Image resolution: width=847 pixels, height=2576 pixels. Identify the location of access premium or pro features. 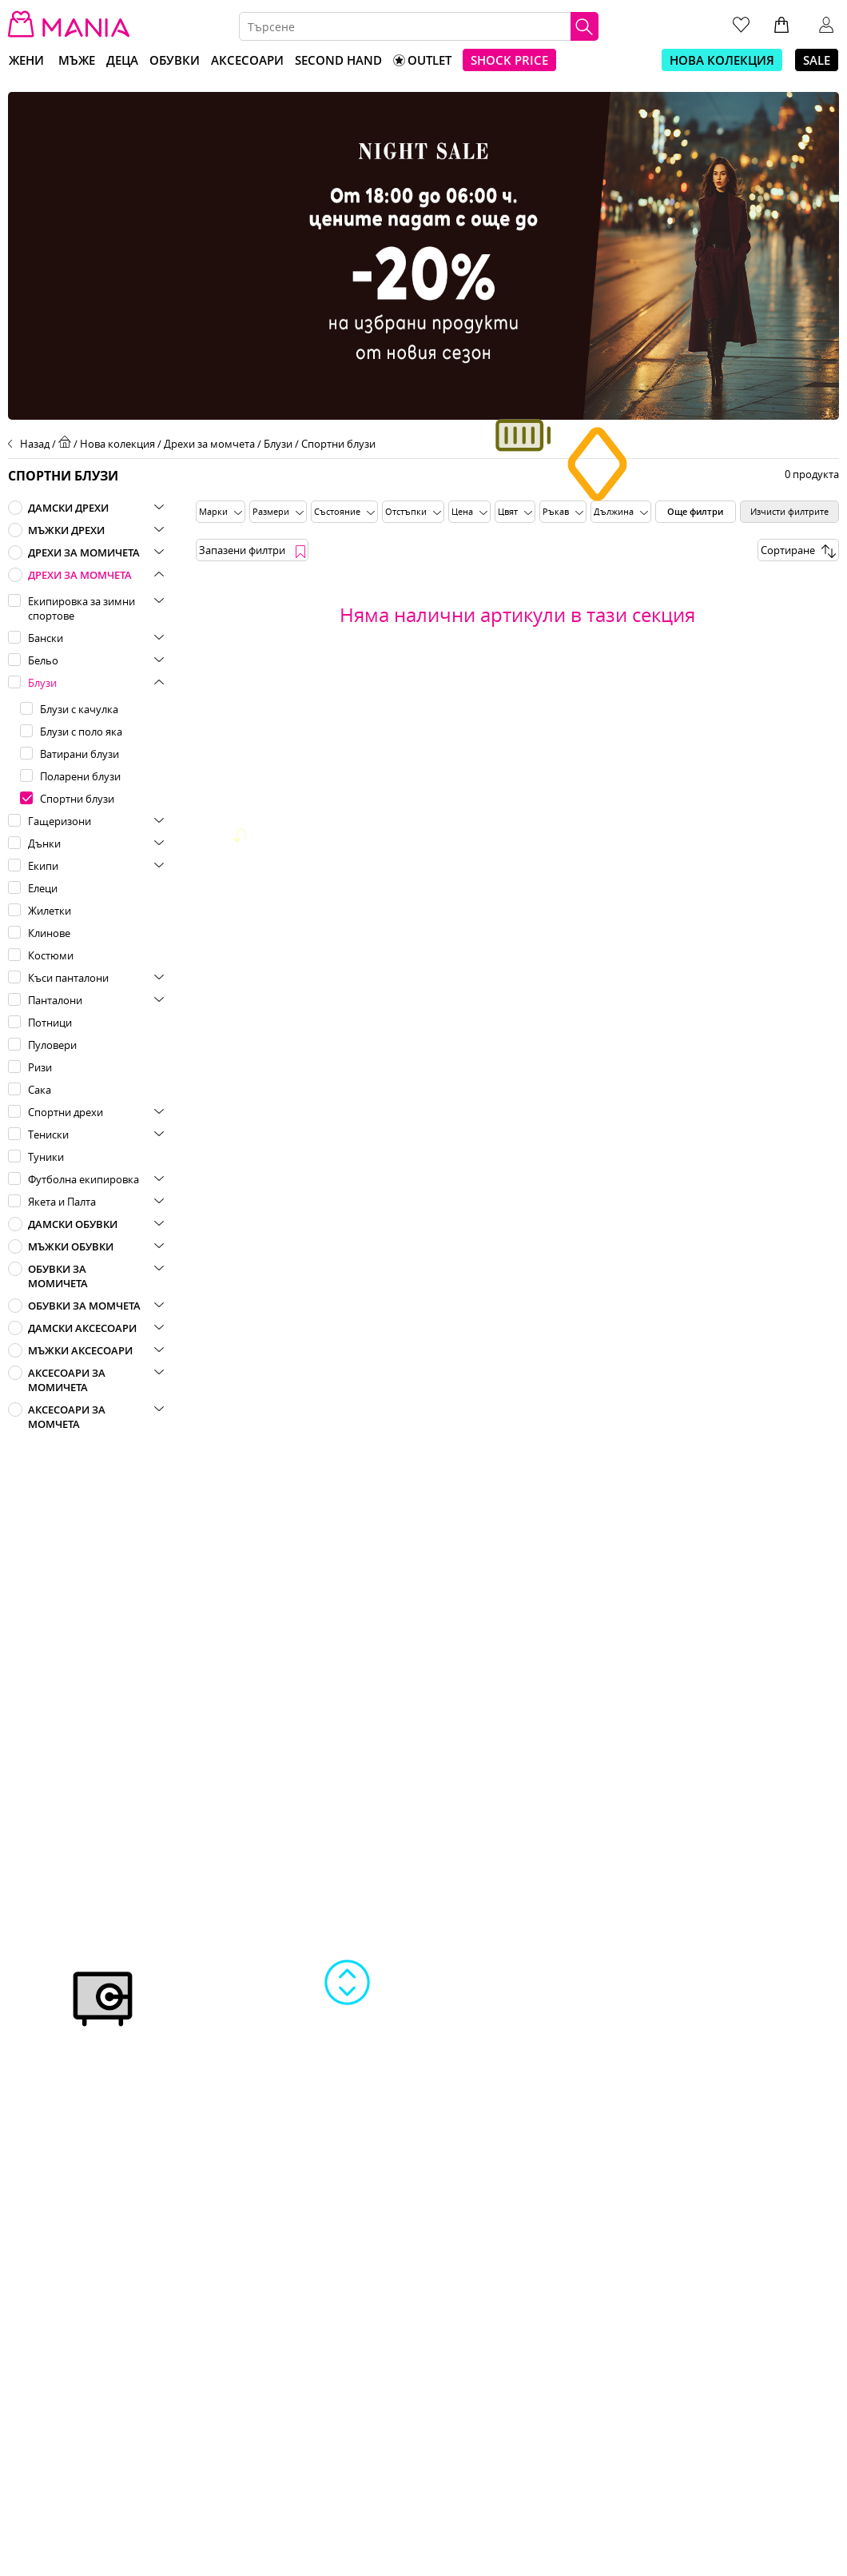
(597, 464).